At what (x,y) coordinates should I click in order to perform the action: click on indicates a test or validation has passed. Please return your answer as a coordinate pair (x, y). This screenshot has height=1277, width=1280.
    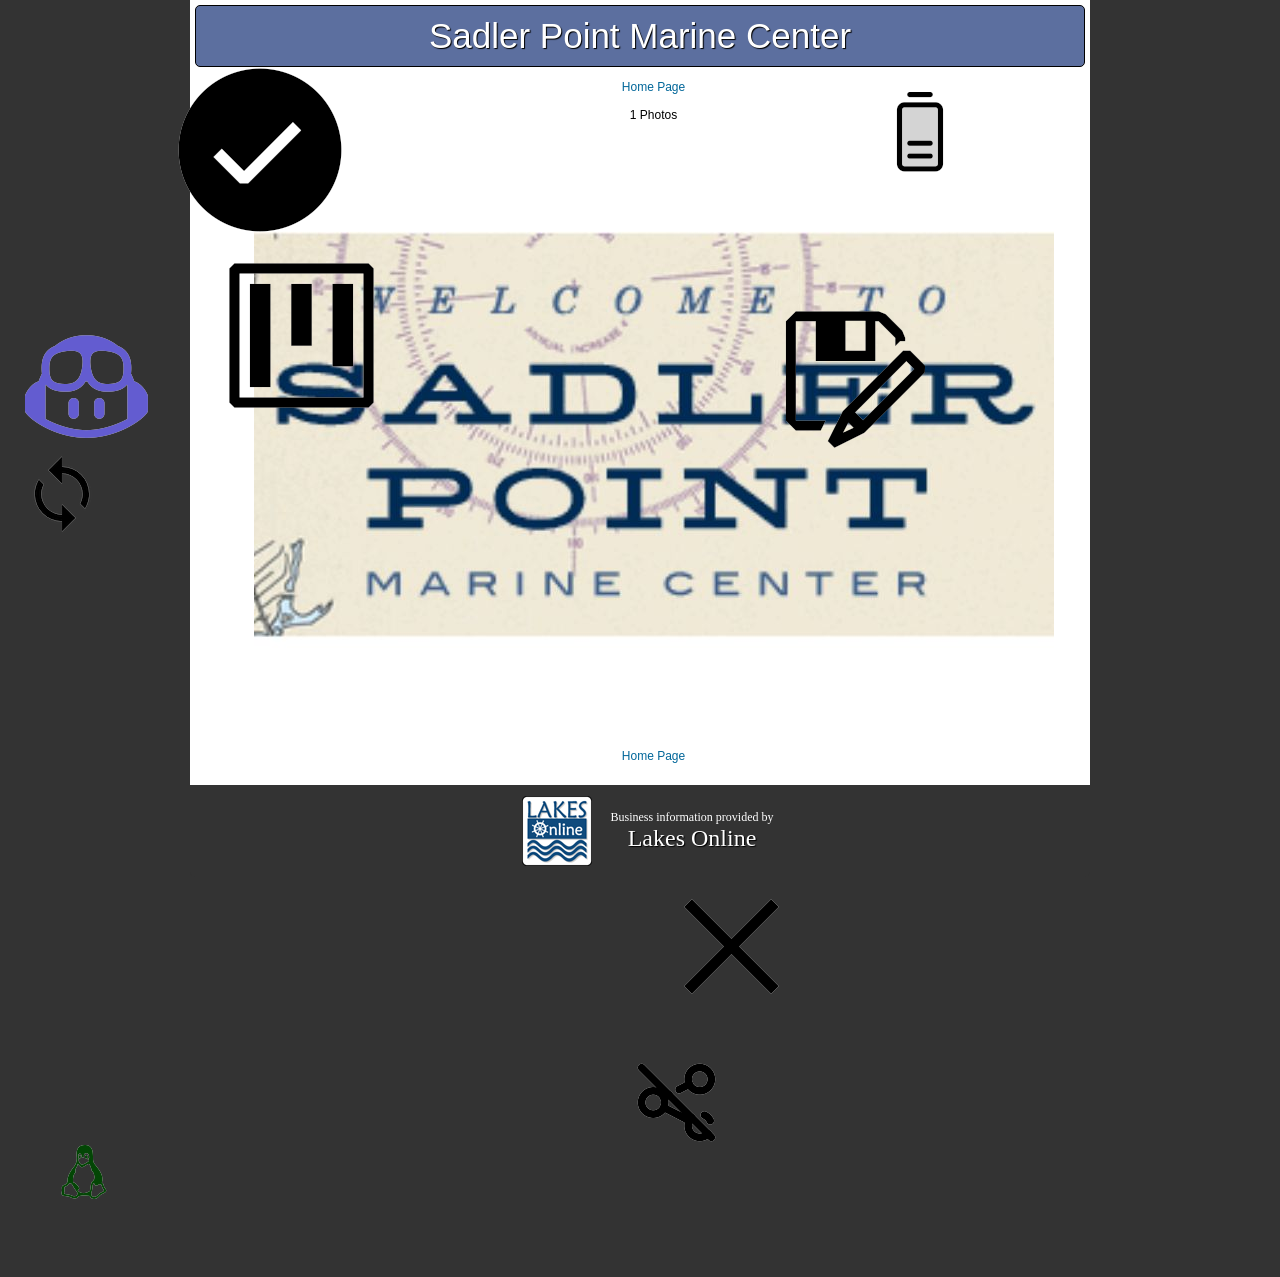
    Looking at the image, I should click on (260, 150).